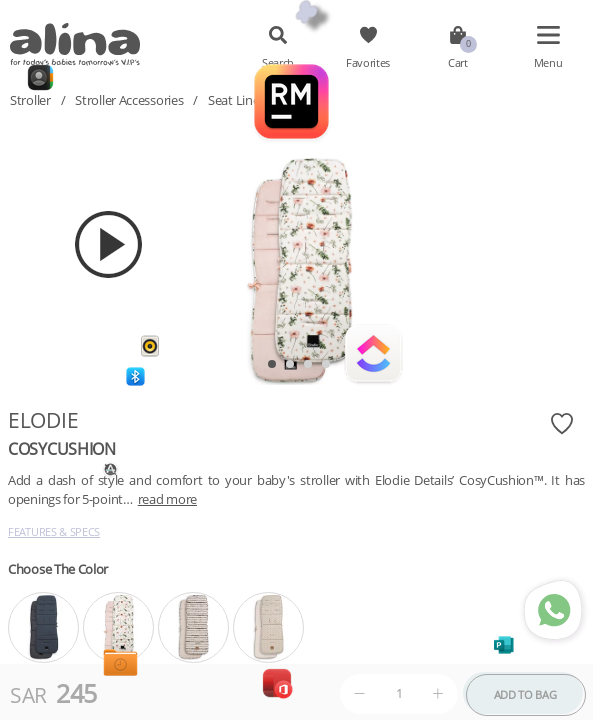  What do you see at coordinates (291, 101) in the screenshot?
I see `open RubyMine IDE` at bounding box center [291, 101].